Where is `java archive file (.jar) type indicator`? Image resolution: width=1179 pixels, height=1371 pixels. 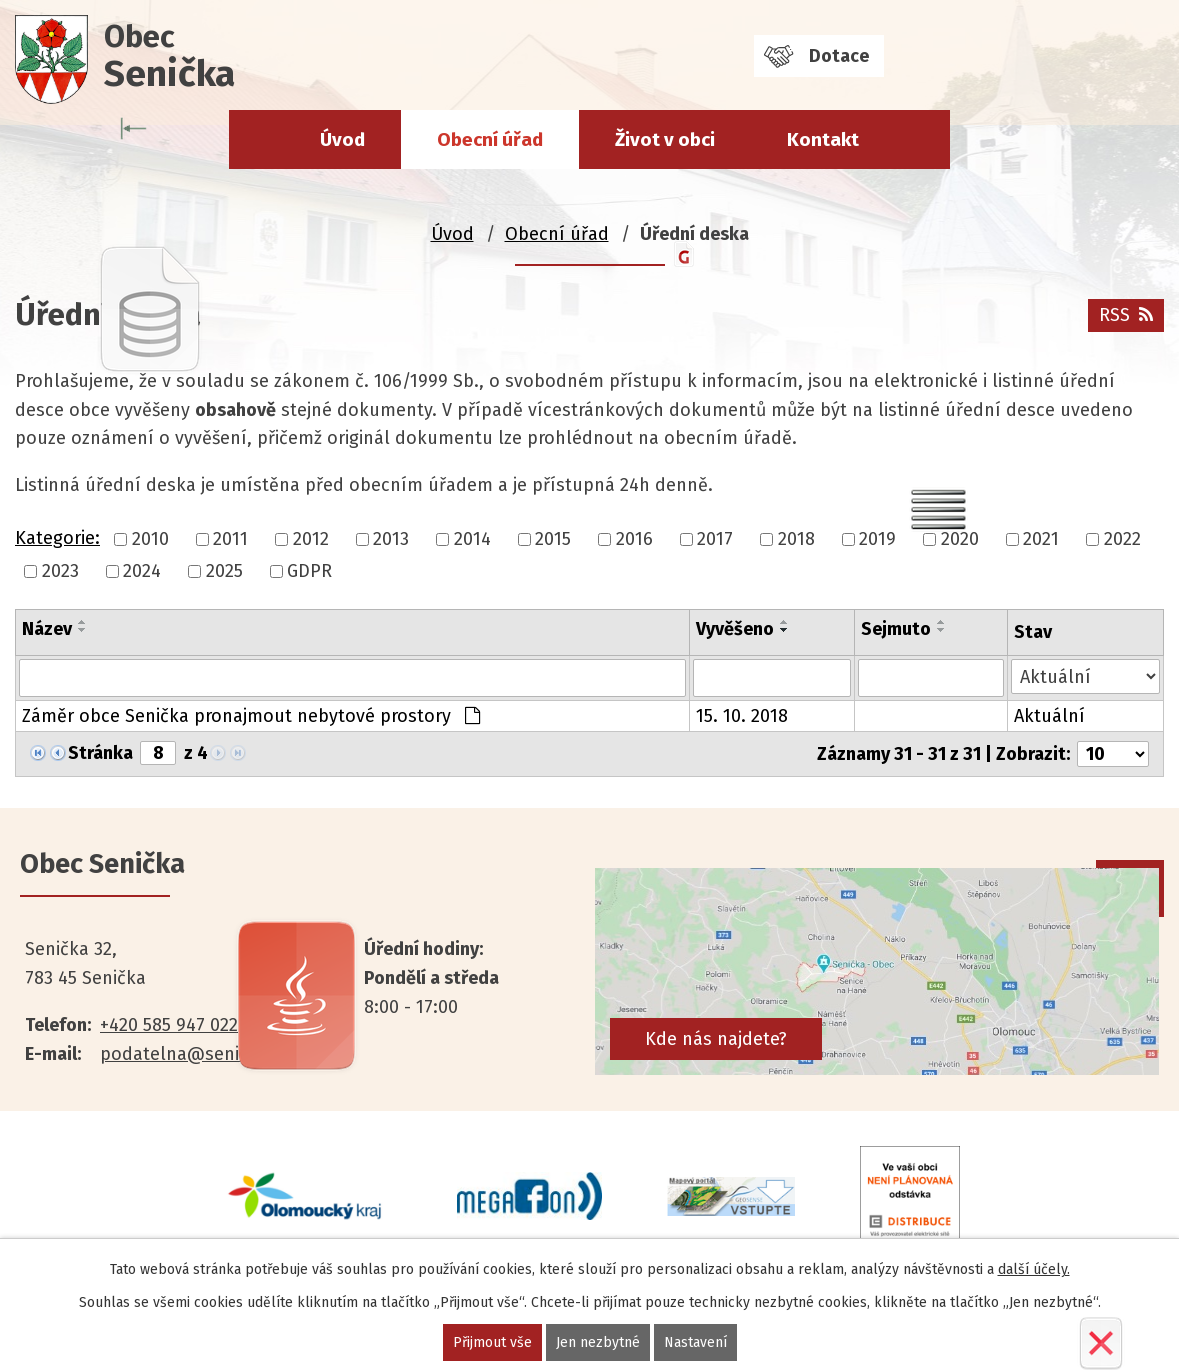 java archive file (.jar) type indicator is located at coordinates (296, 995).